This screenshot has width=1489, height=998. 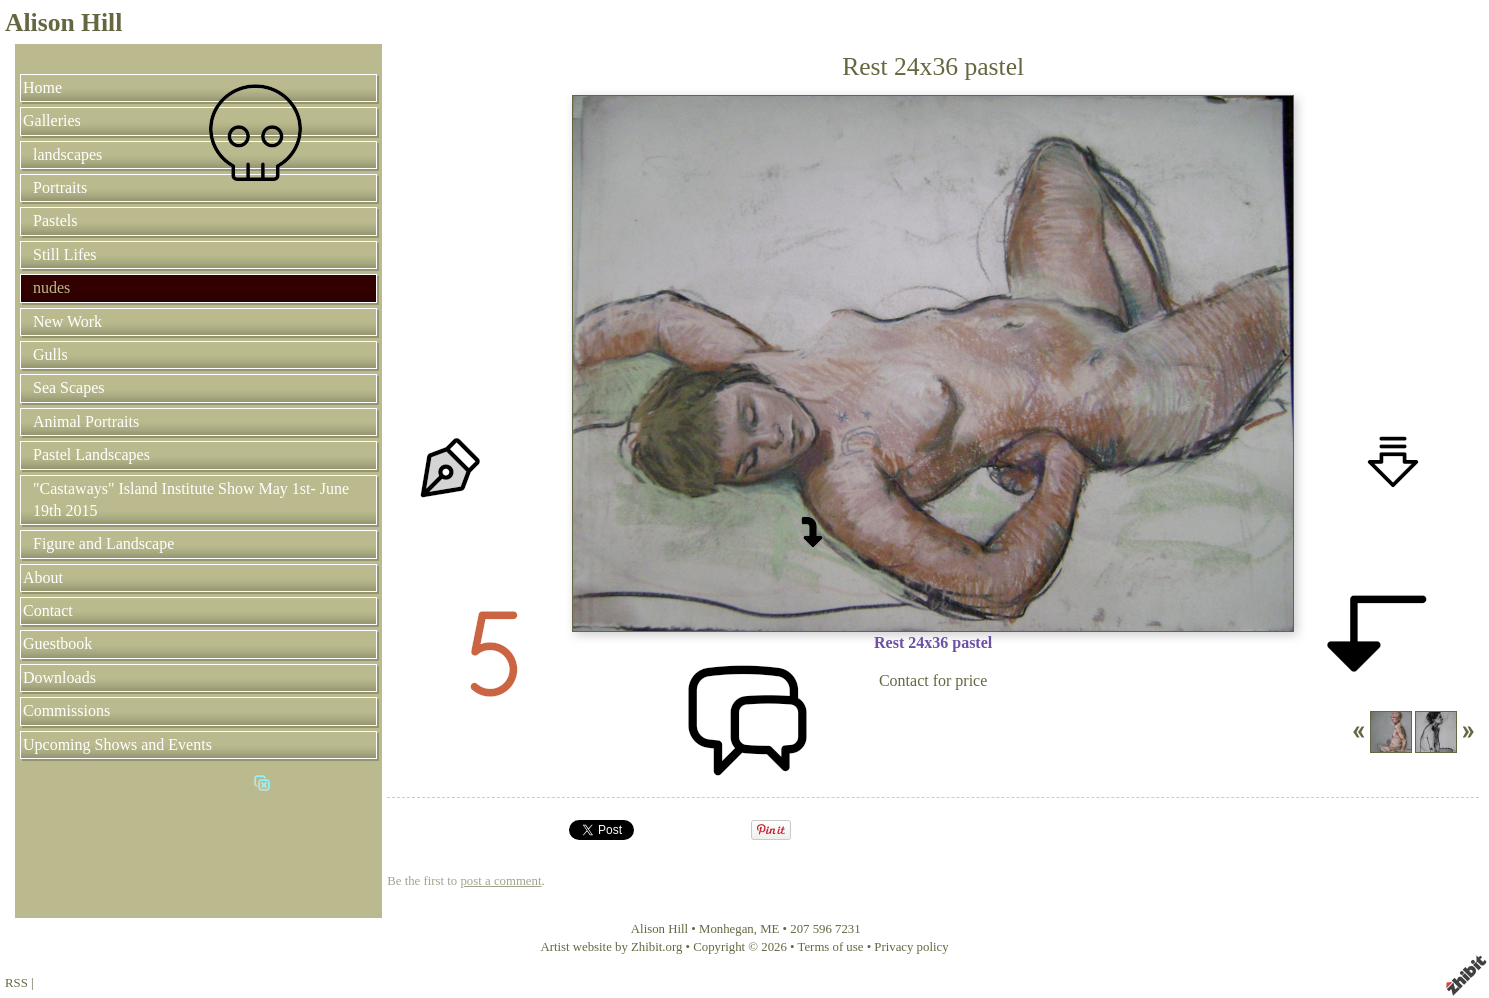 I want to click on cancel or clear clipboard content, so click(x=262, y=783).